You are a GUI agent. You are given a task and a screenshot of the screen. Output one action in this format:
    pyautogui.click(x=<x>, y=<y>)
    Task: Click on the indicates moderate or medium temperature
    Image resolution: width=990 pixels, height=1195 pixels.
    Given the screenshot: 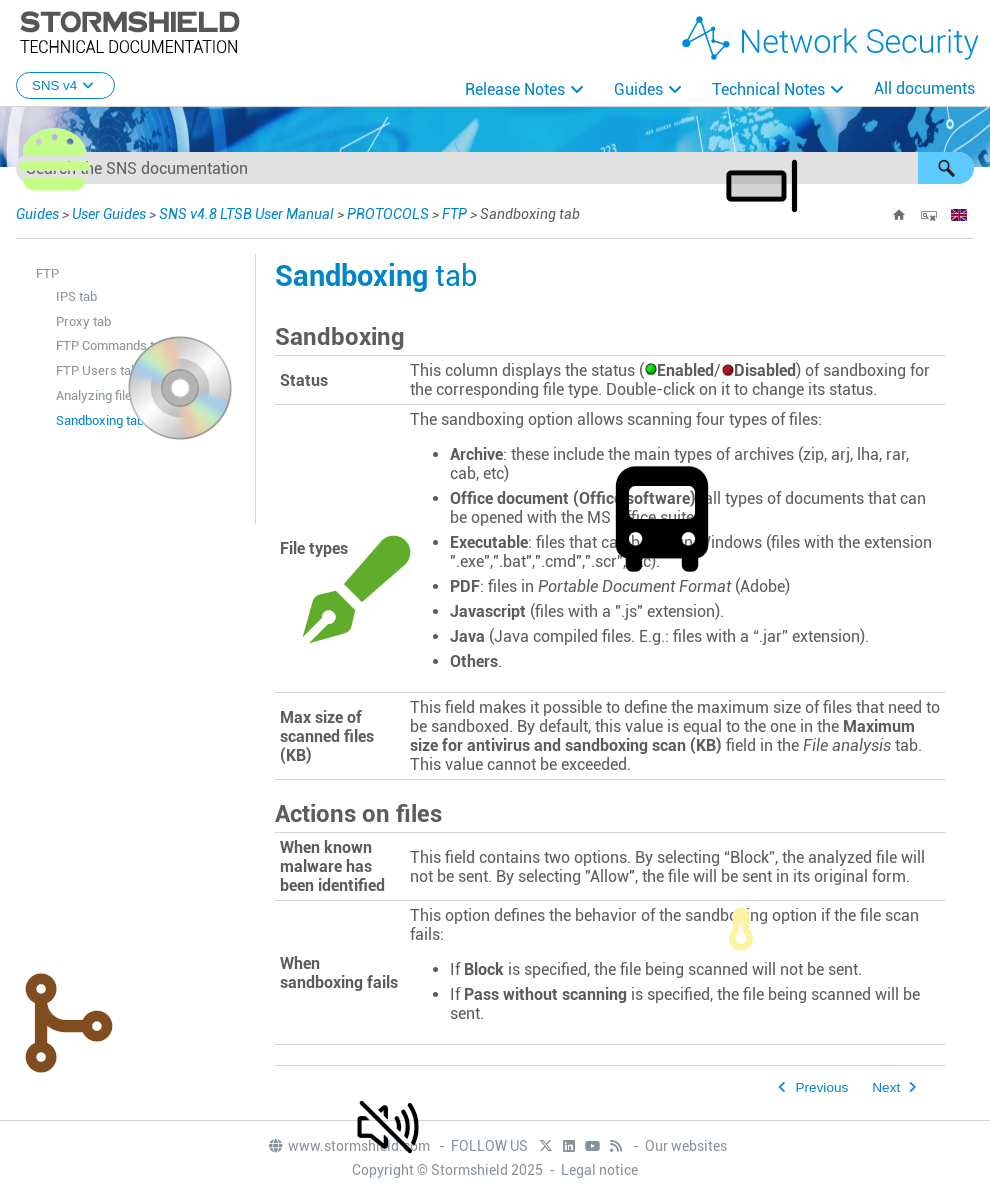 What is the action you would take?
    pyautogui.click(x=741, y=929)
    